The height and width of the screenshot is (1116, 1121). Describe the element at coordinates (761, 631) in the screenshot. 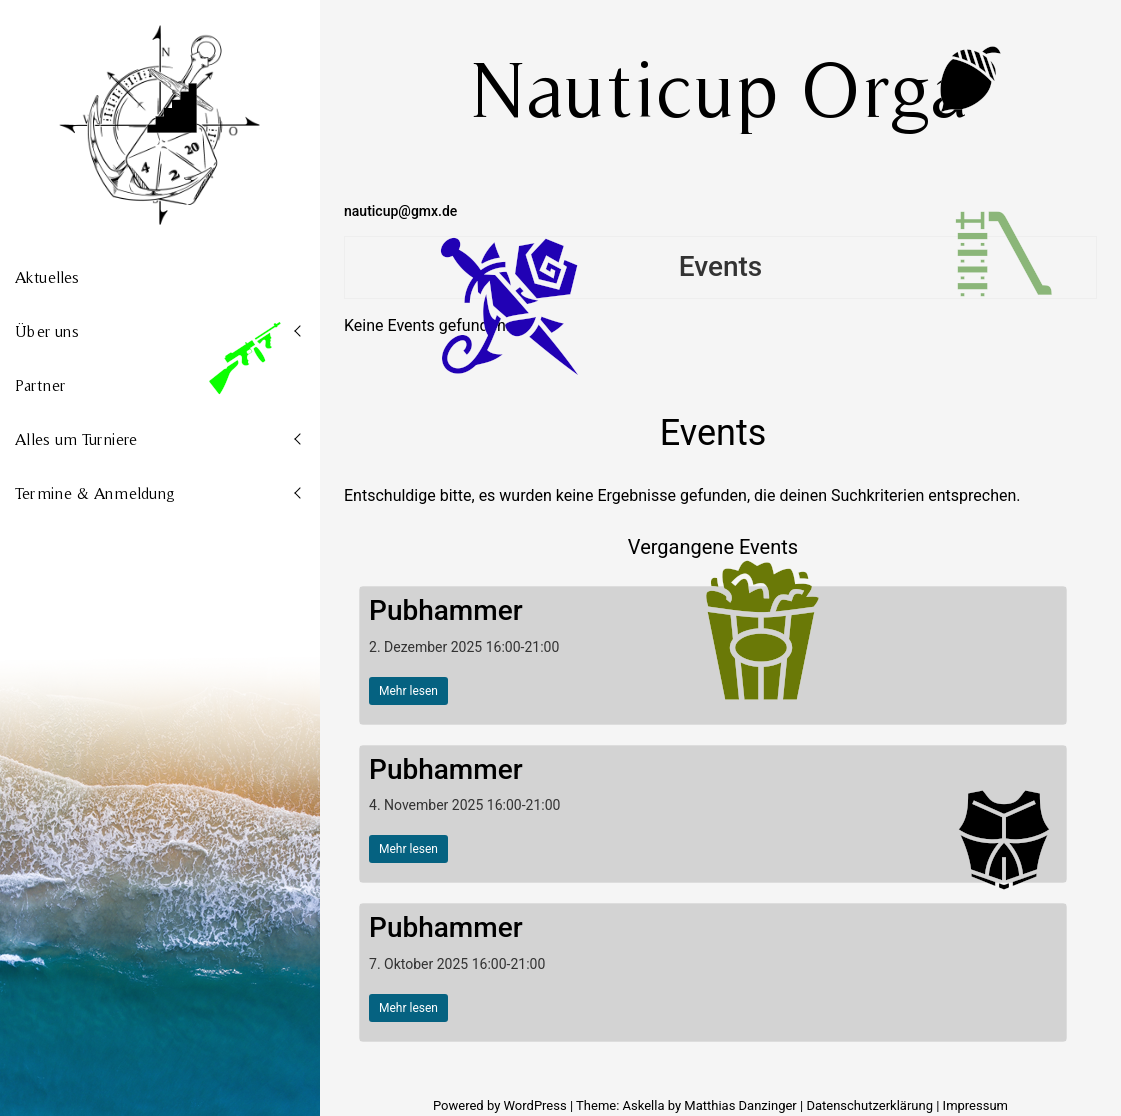

I see `browse movies or entertainment content` at that location.